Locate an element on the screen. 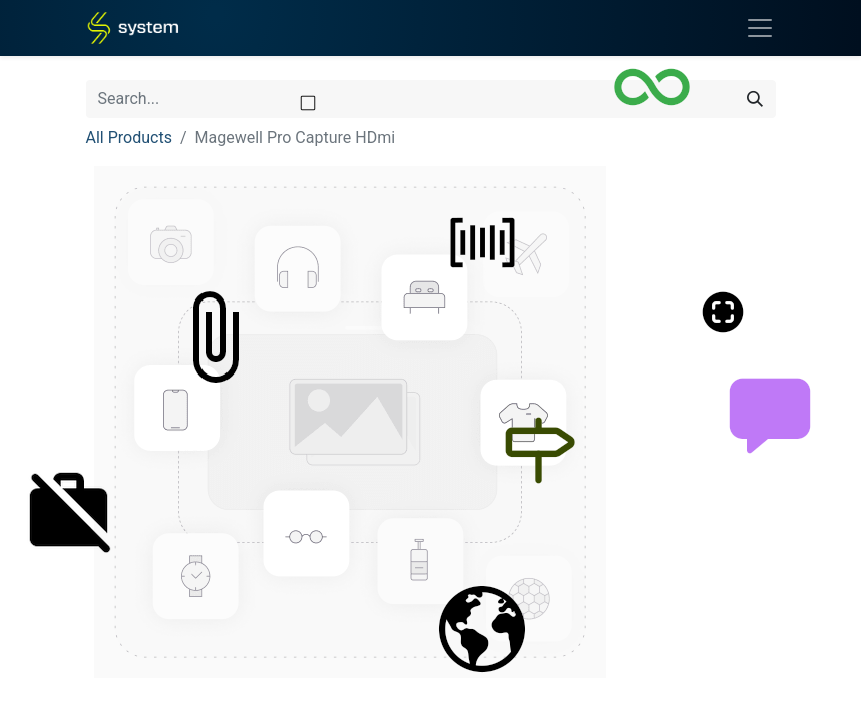  attach a file to your message is located at coordinates (214, 337).